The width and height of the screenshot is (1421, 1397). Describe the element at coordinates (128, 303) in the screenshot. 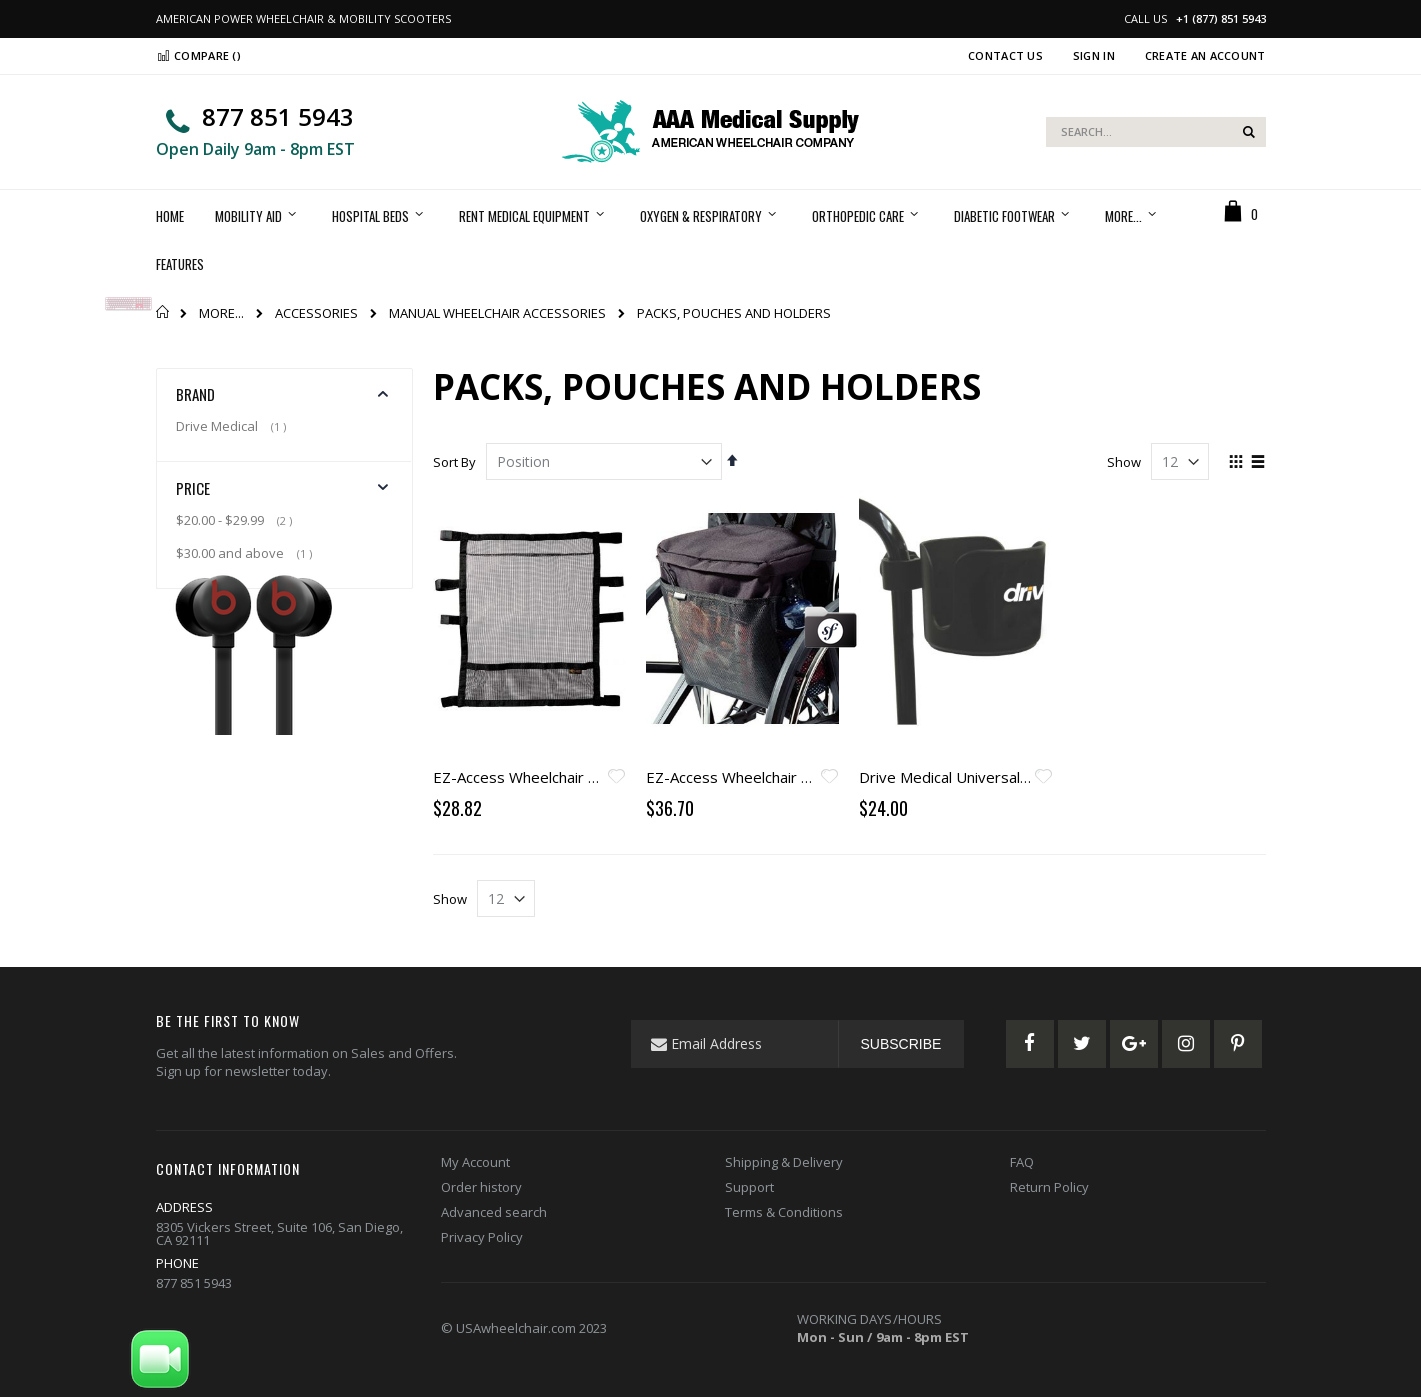

I see `connect a bluetooth keyboard` at that location.